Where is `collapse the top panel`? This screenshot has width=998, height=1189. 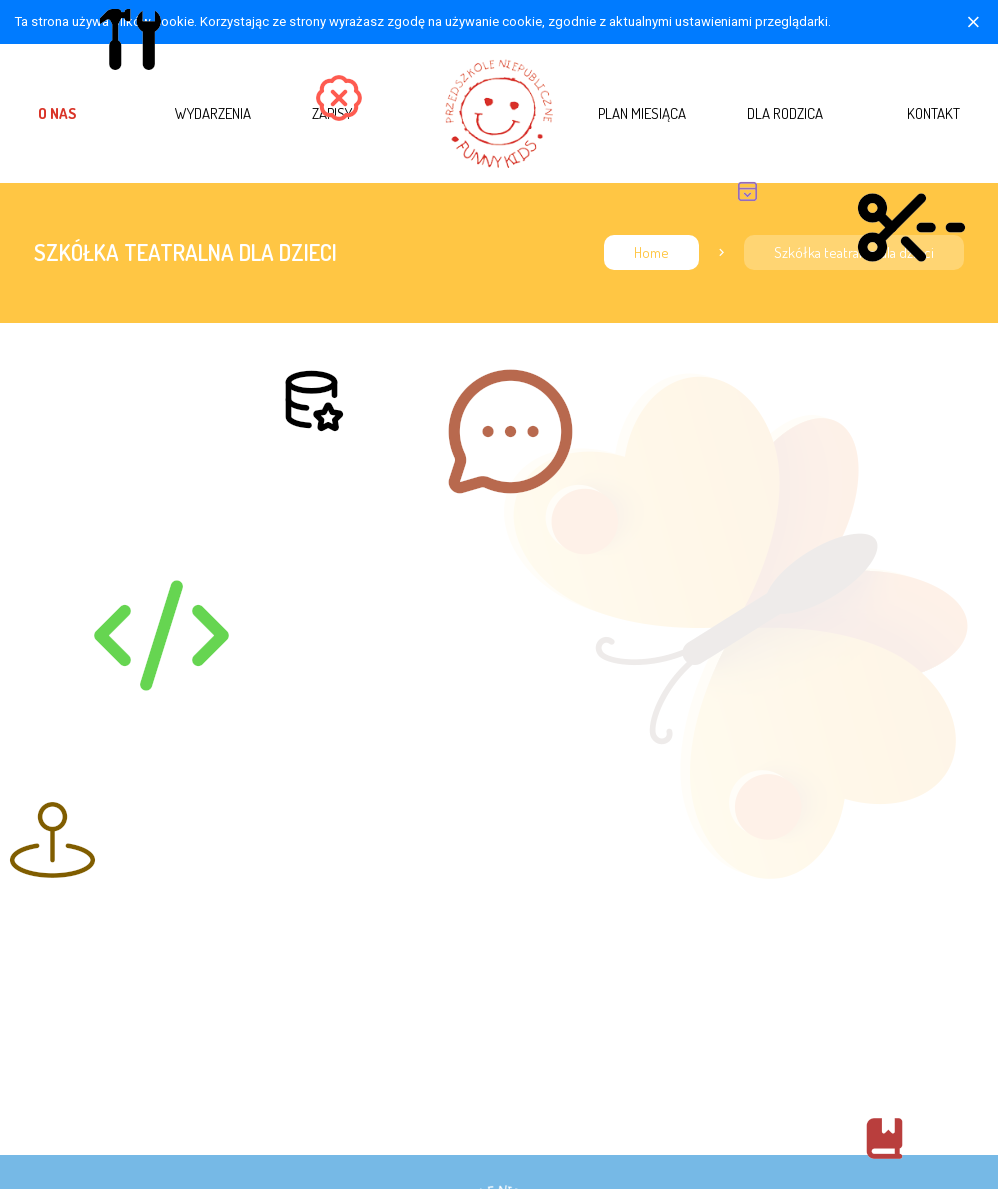 collapse the top panel is located at coordinates (747, 191).